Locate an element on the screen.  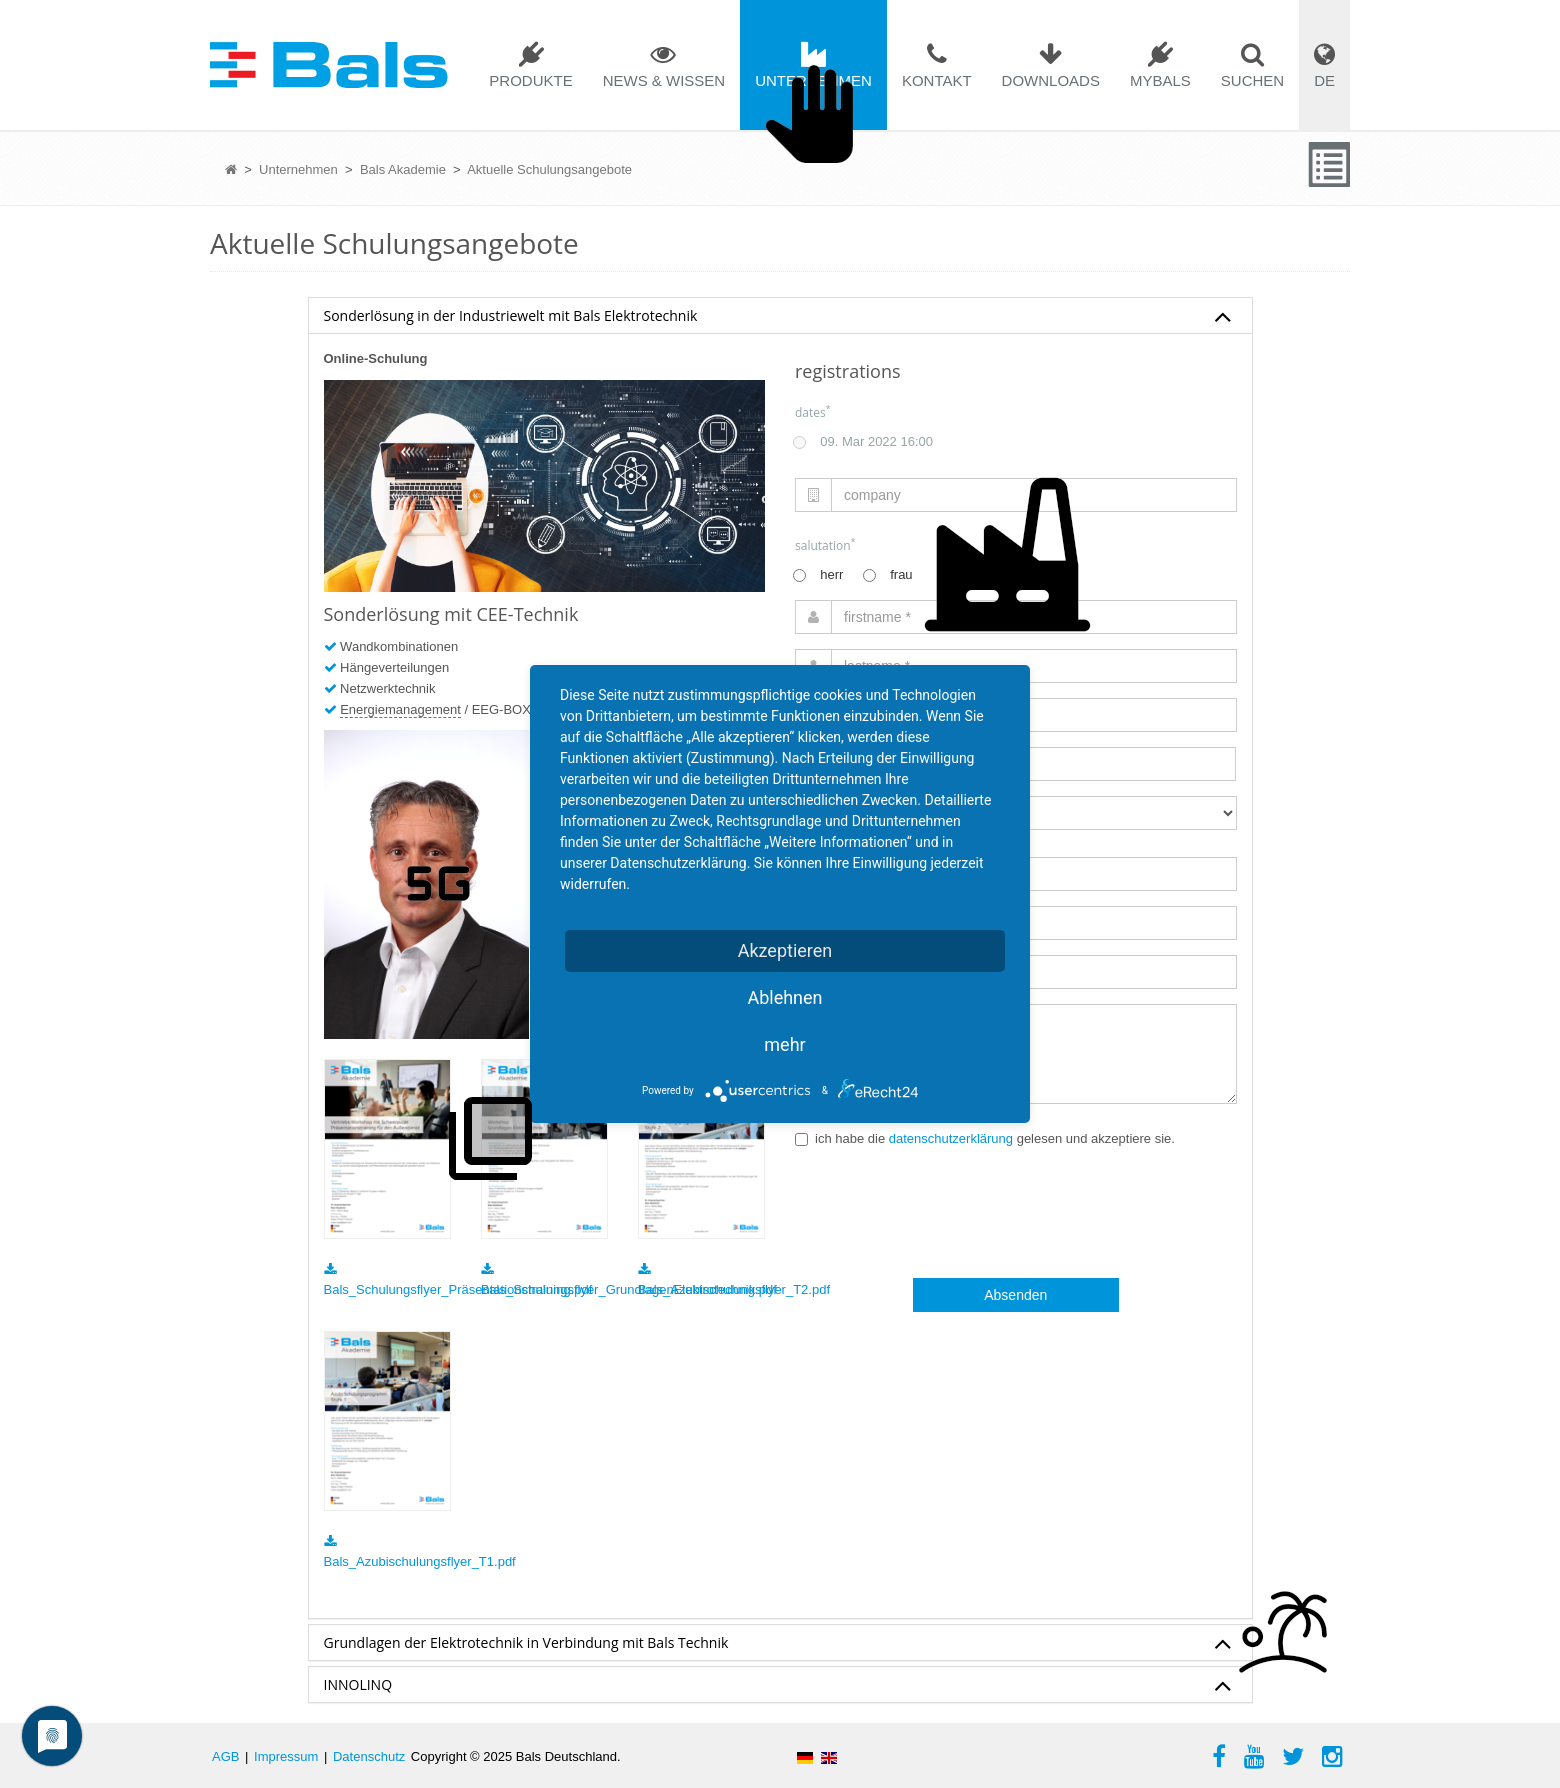
stop or pause an action is located at coordinates (808, 114).